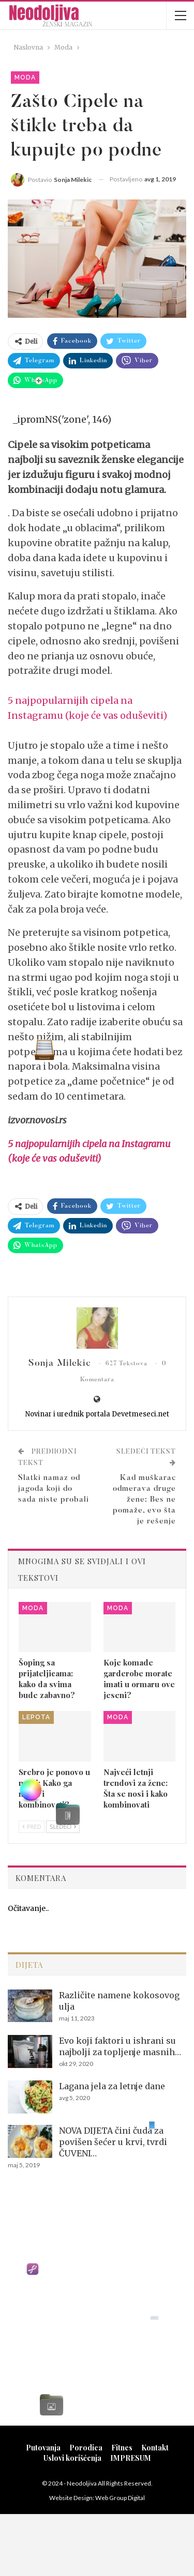 The height and width of the screenshot is (2576, 194). I want to click on bluetooth keyboard connected, so click(154, 2318).